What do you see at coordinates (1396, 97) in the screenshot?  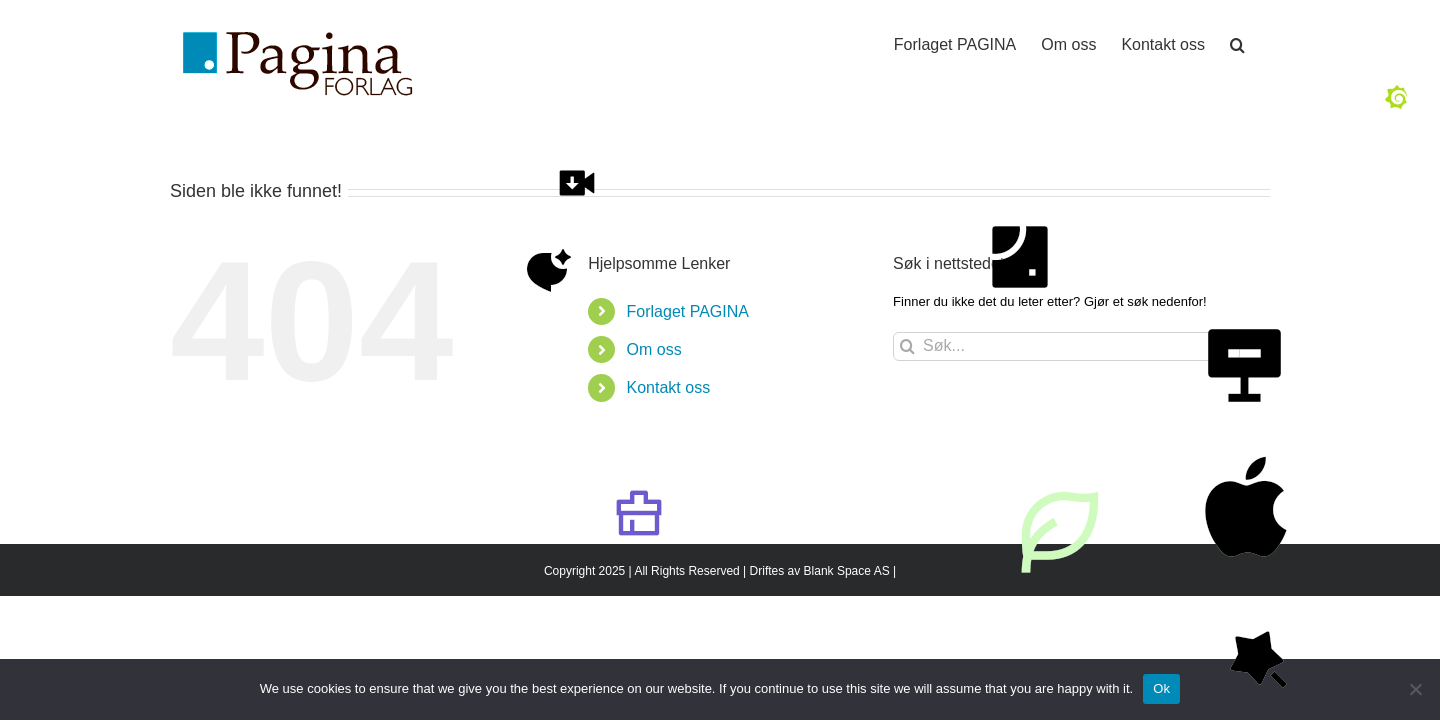 I see `open grafana dashboard` at bounding box center [1396, 97].